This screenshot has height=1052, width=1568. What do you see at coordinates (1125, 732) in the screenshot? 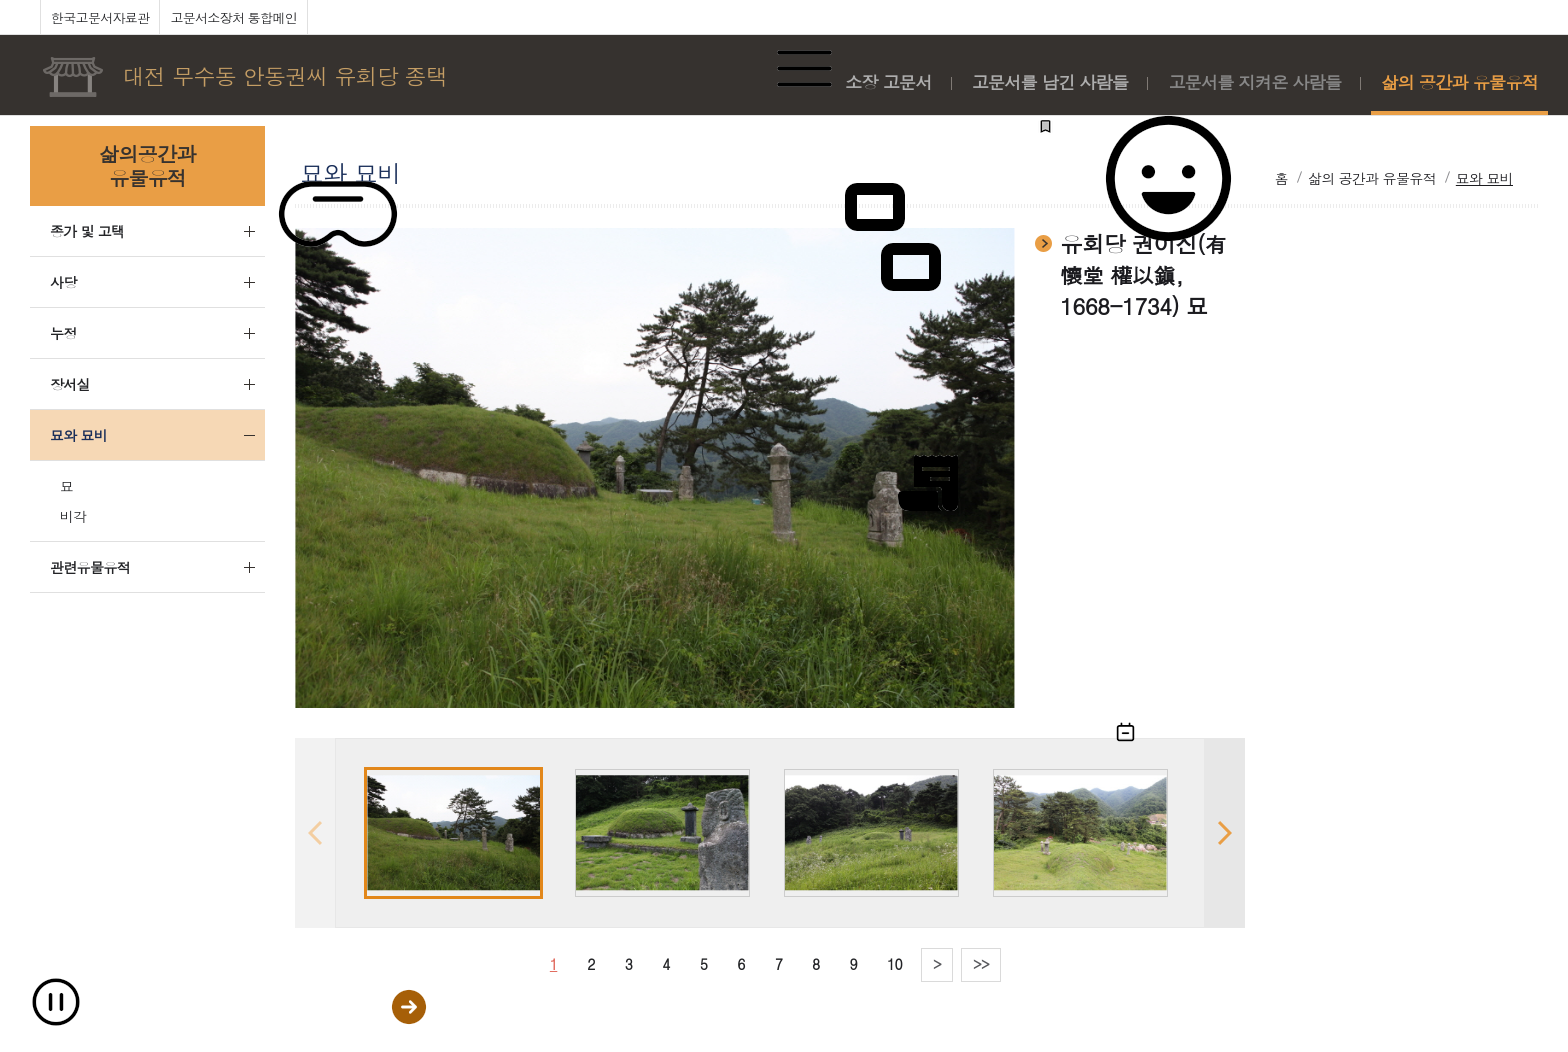
I see `remove an event from your calendar` at bounding box center [1125, 732].